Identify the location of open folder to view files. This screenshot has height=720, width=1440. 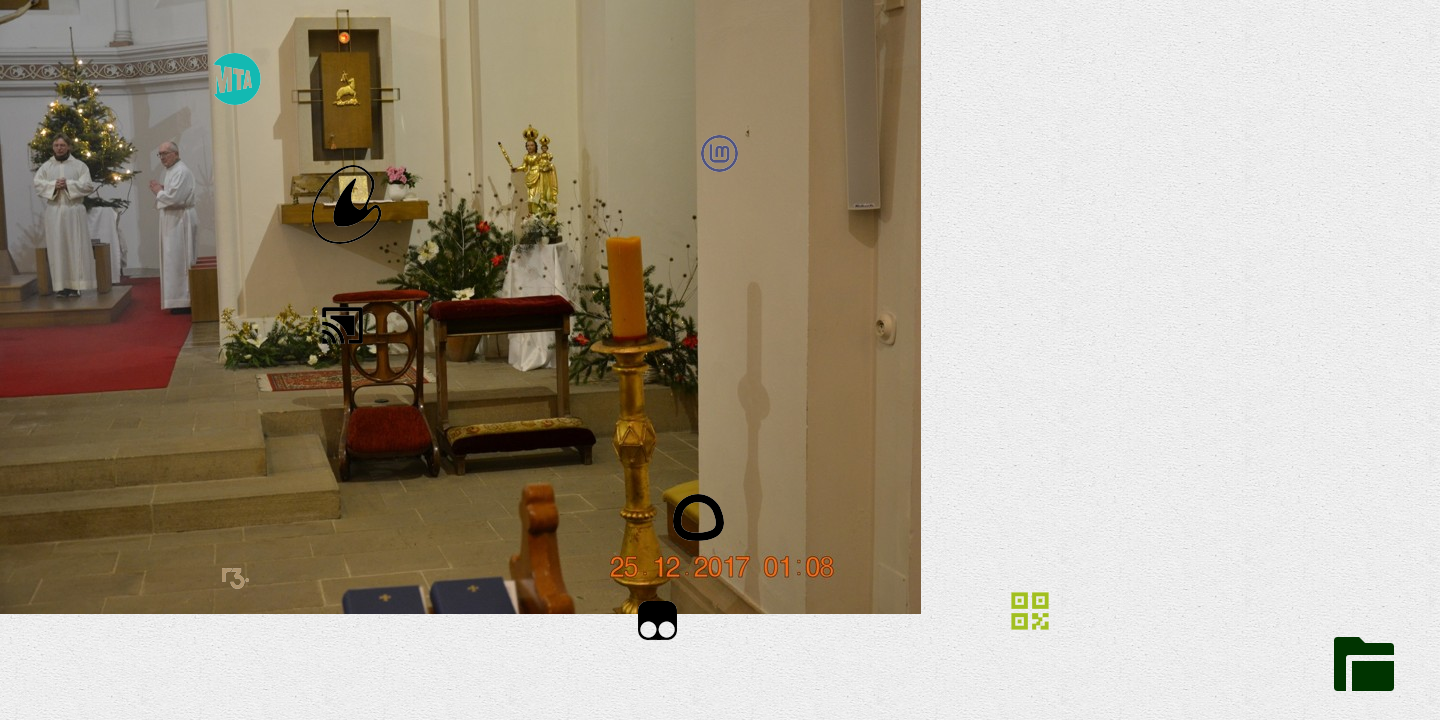
(1364, 664).